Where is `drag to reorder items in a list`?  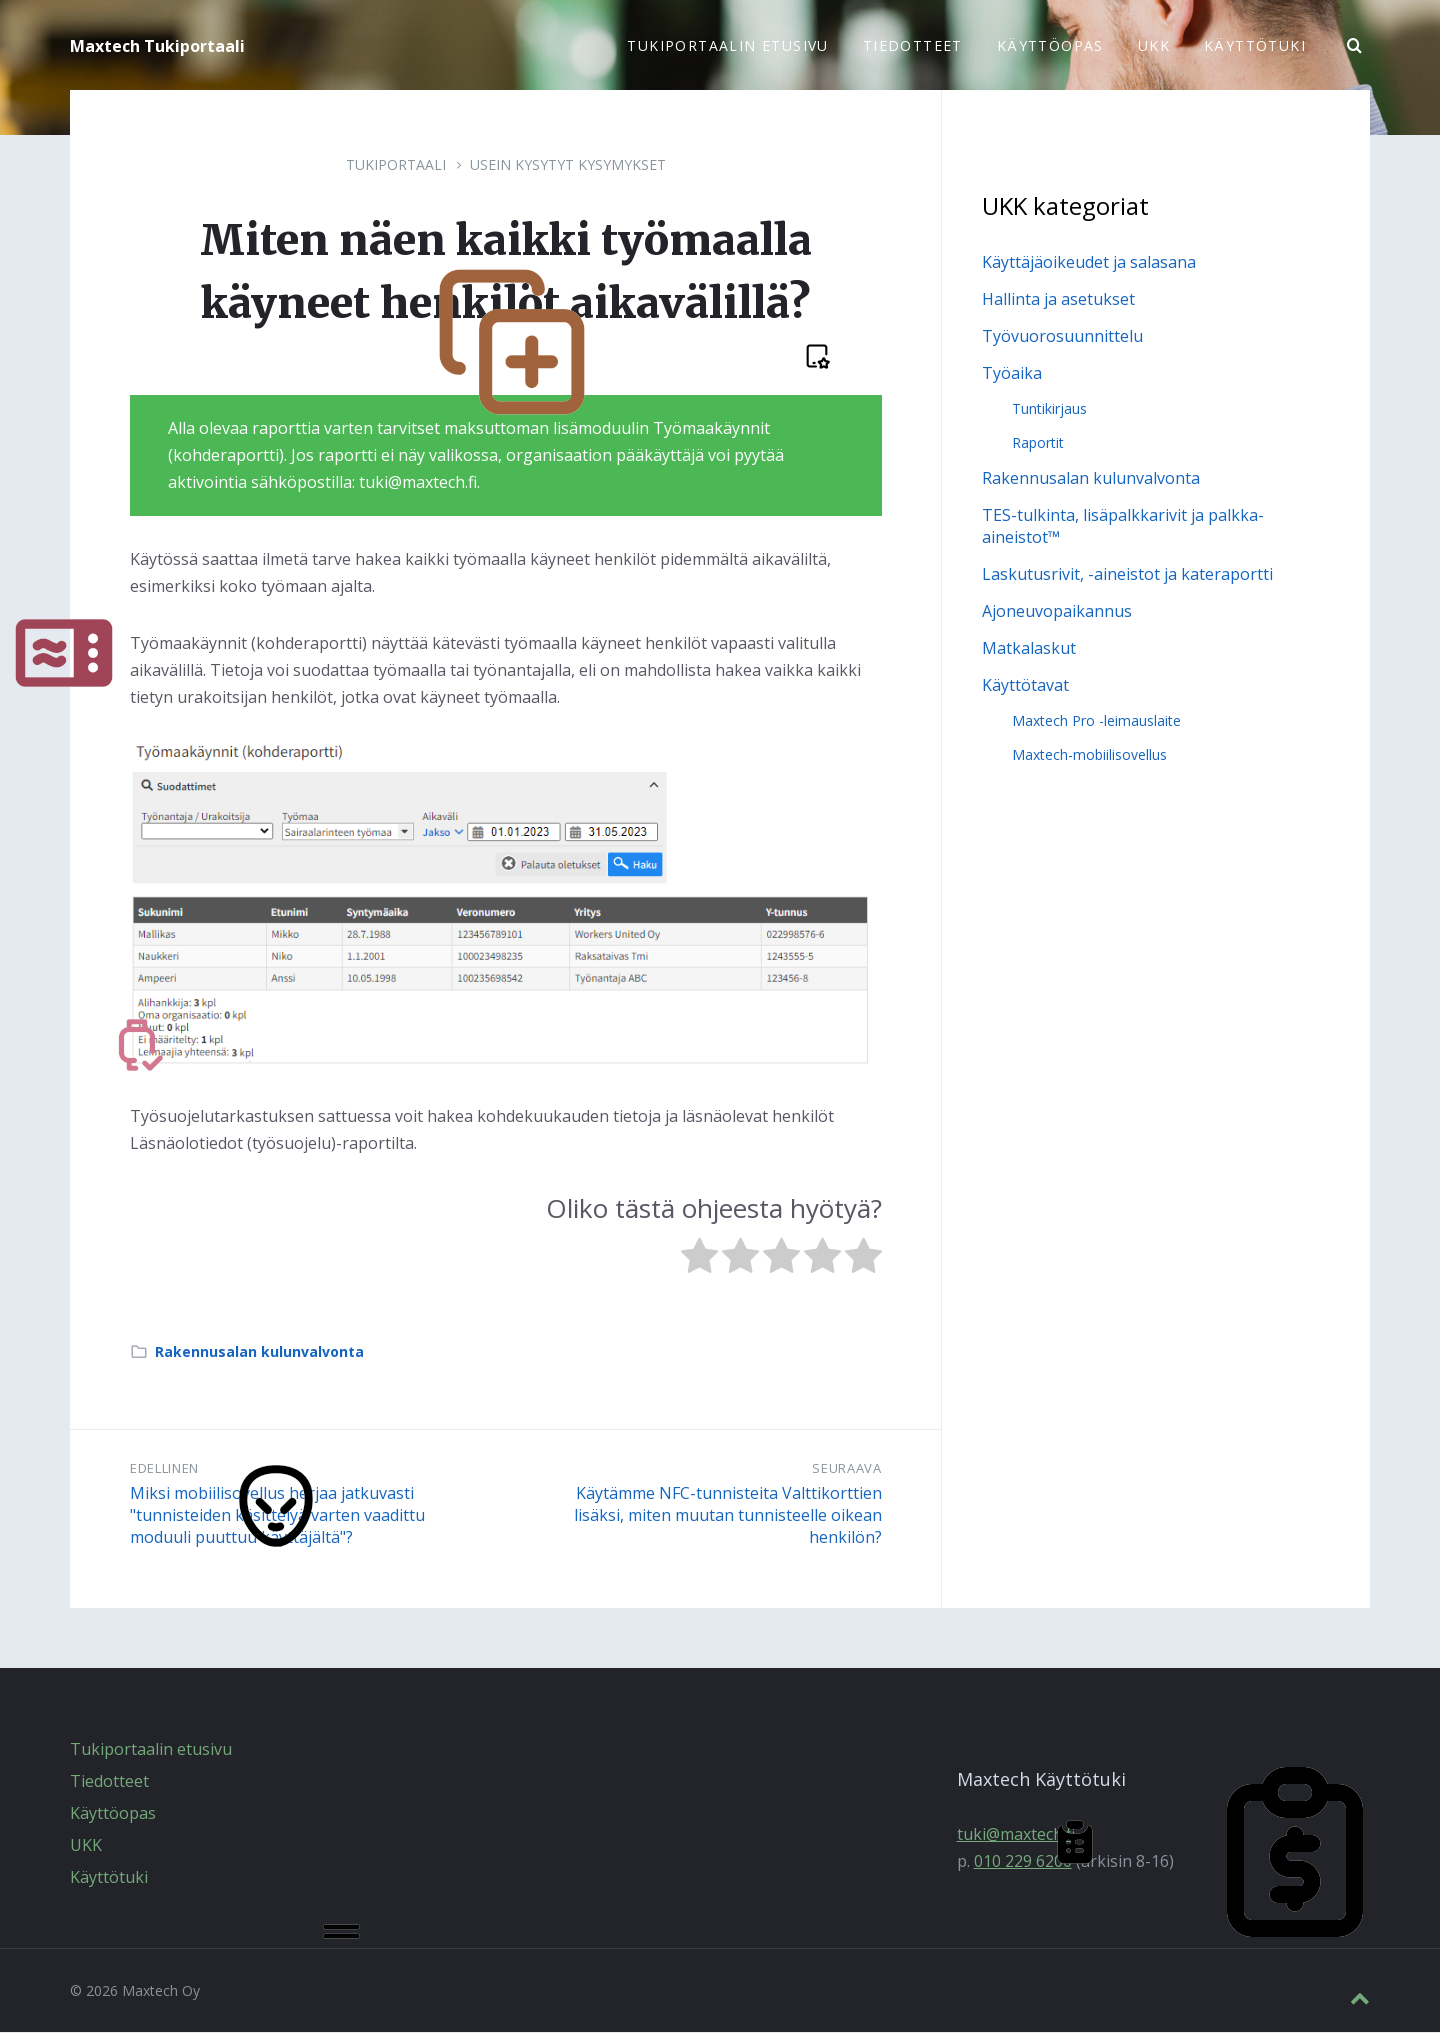
drag to reorder items in a list is located at coordinates (341, 1931).